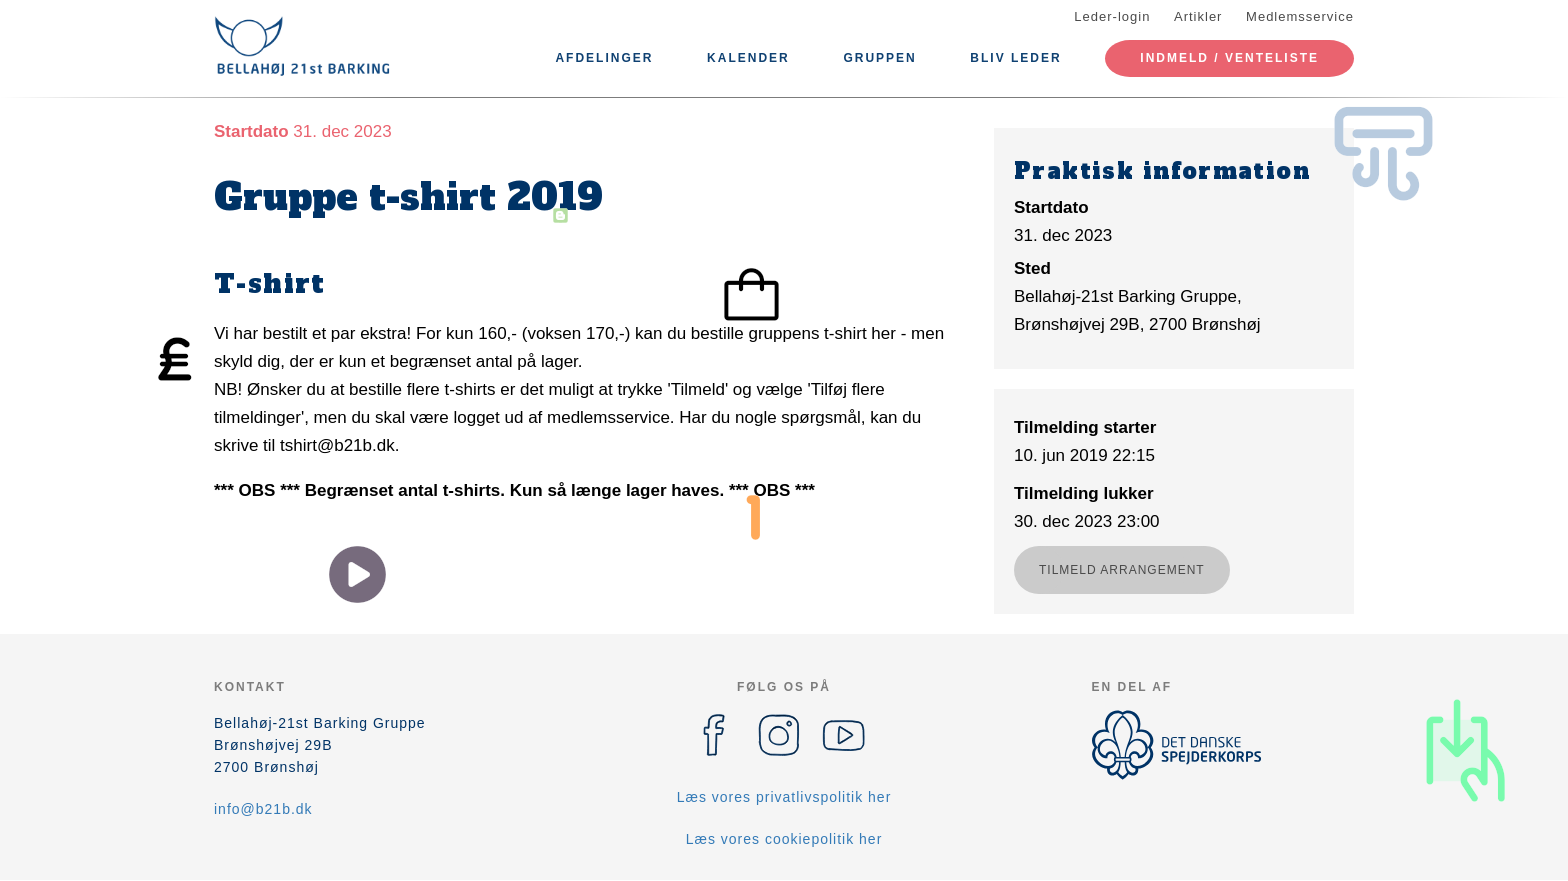 The height and width of the screenshot is (881, 1568). Describe the element at coordinates (560, 215) in the screenshot. I see `open the Blogger app` at that location.